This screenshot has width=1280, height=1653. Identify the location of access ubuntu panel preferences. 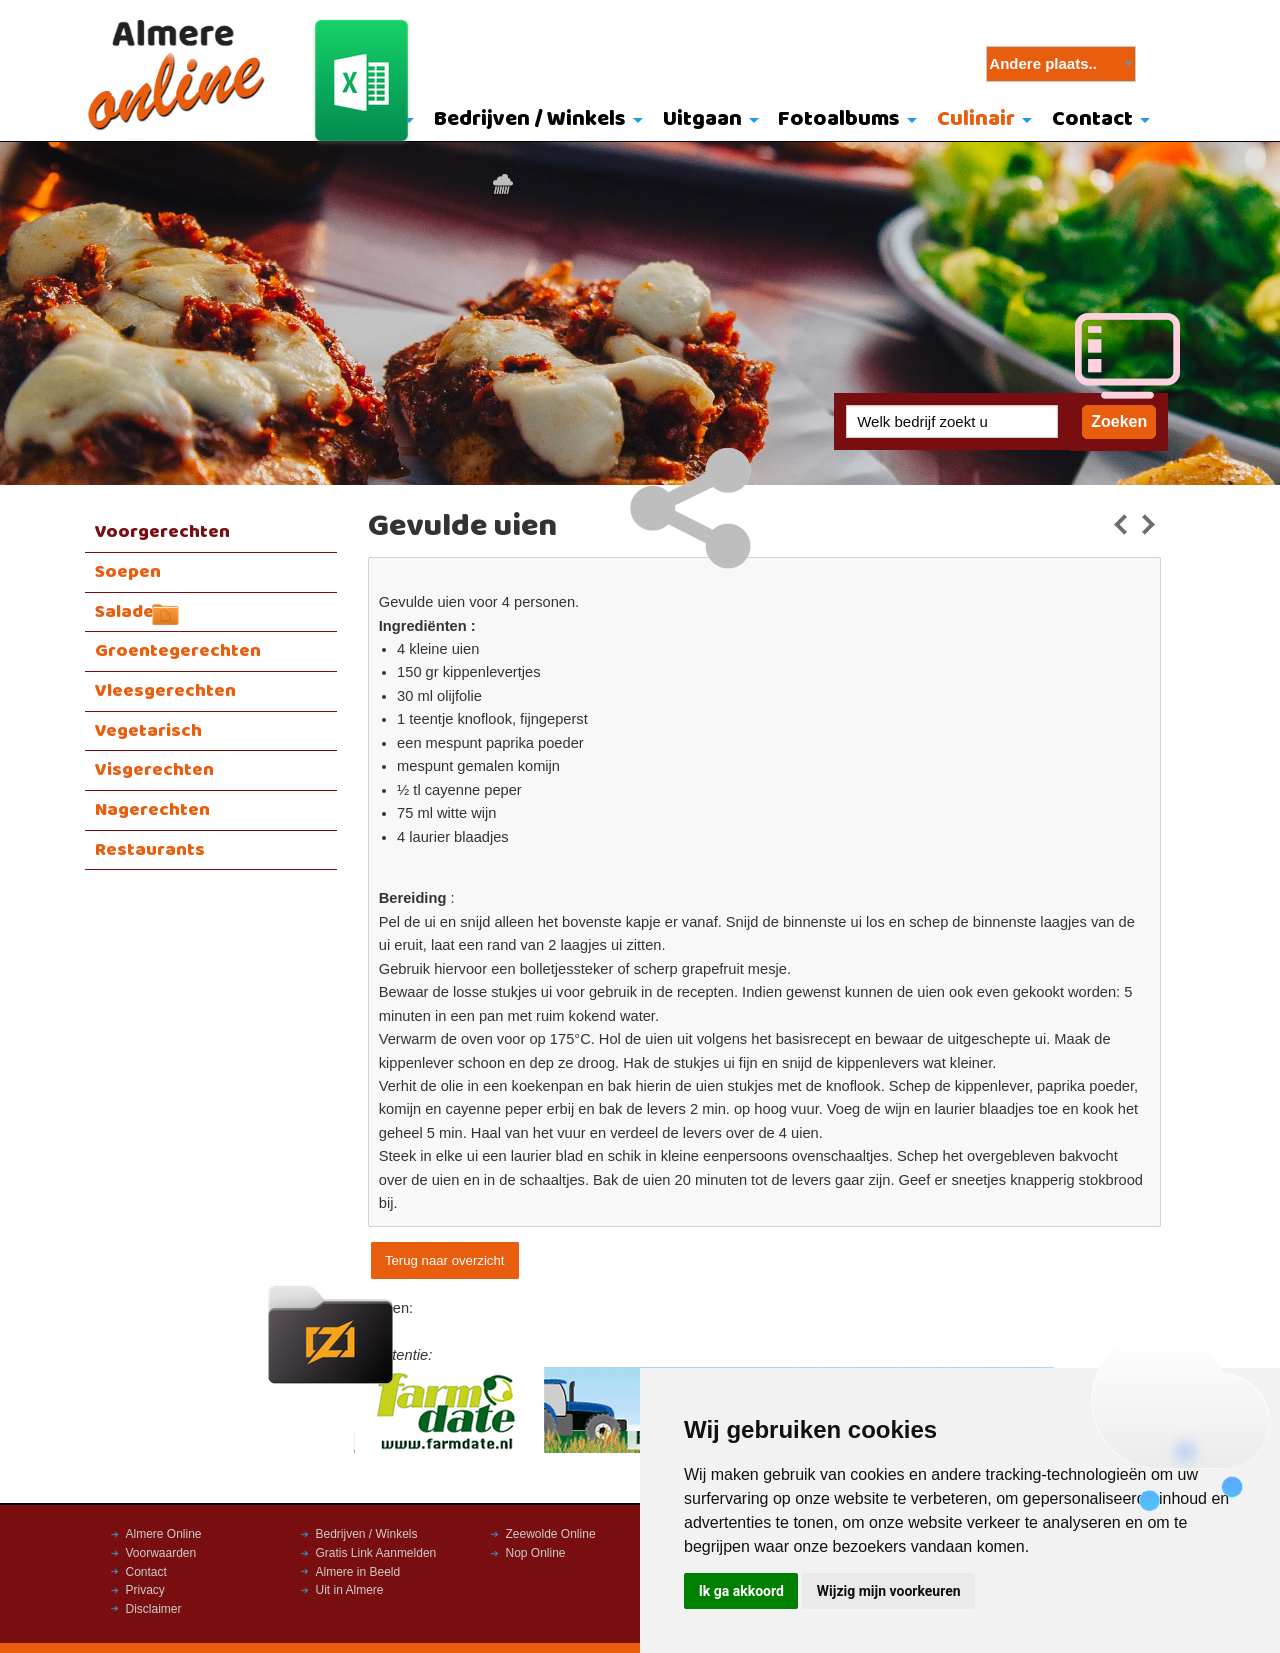
(1127, 352).